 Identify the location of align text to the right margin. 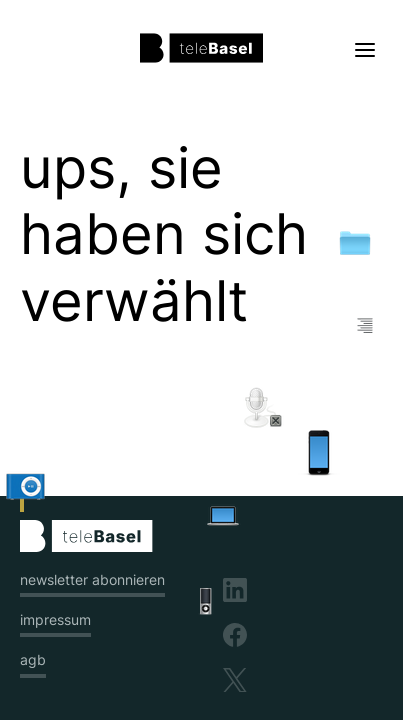
(365, 326).